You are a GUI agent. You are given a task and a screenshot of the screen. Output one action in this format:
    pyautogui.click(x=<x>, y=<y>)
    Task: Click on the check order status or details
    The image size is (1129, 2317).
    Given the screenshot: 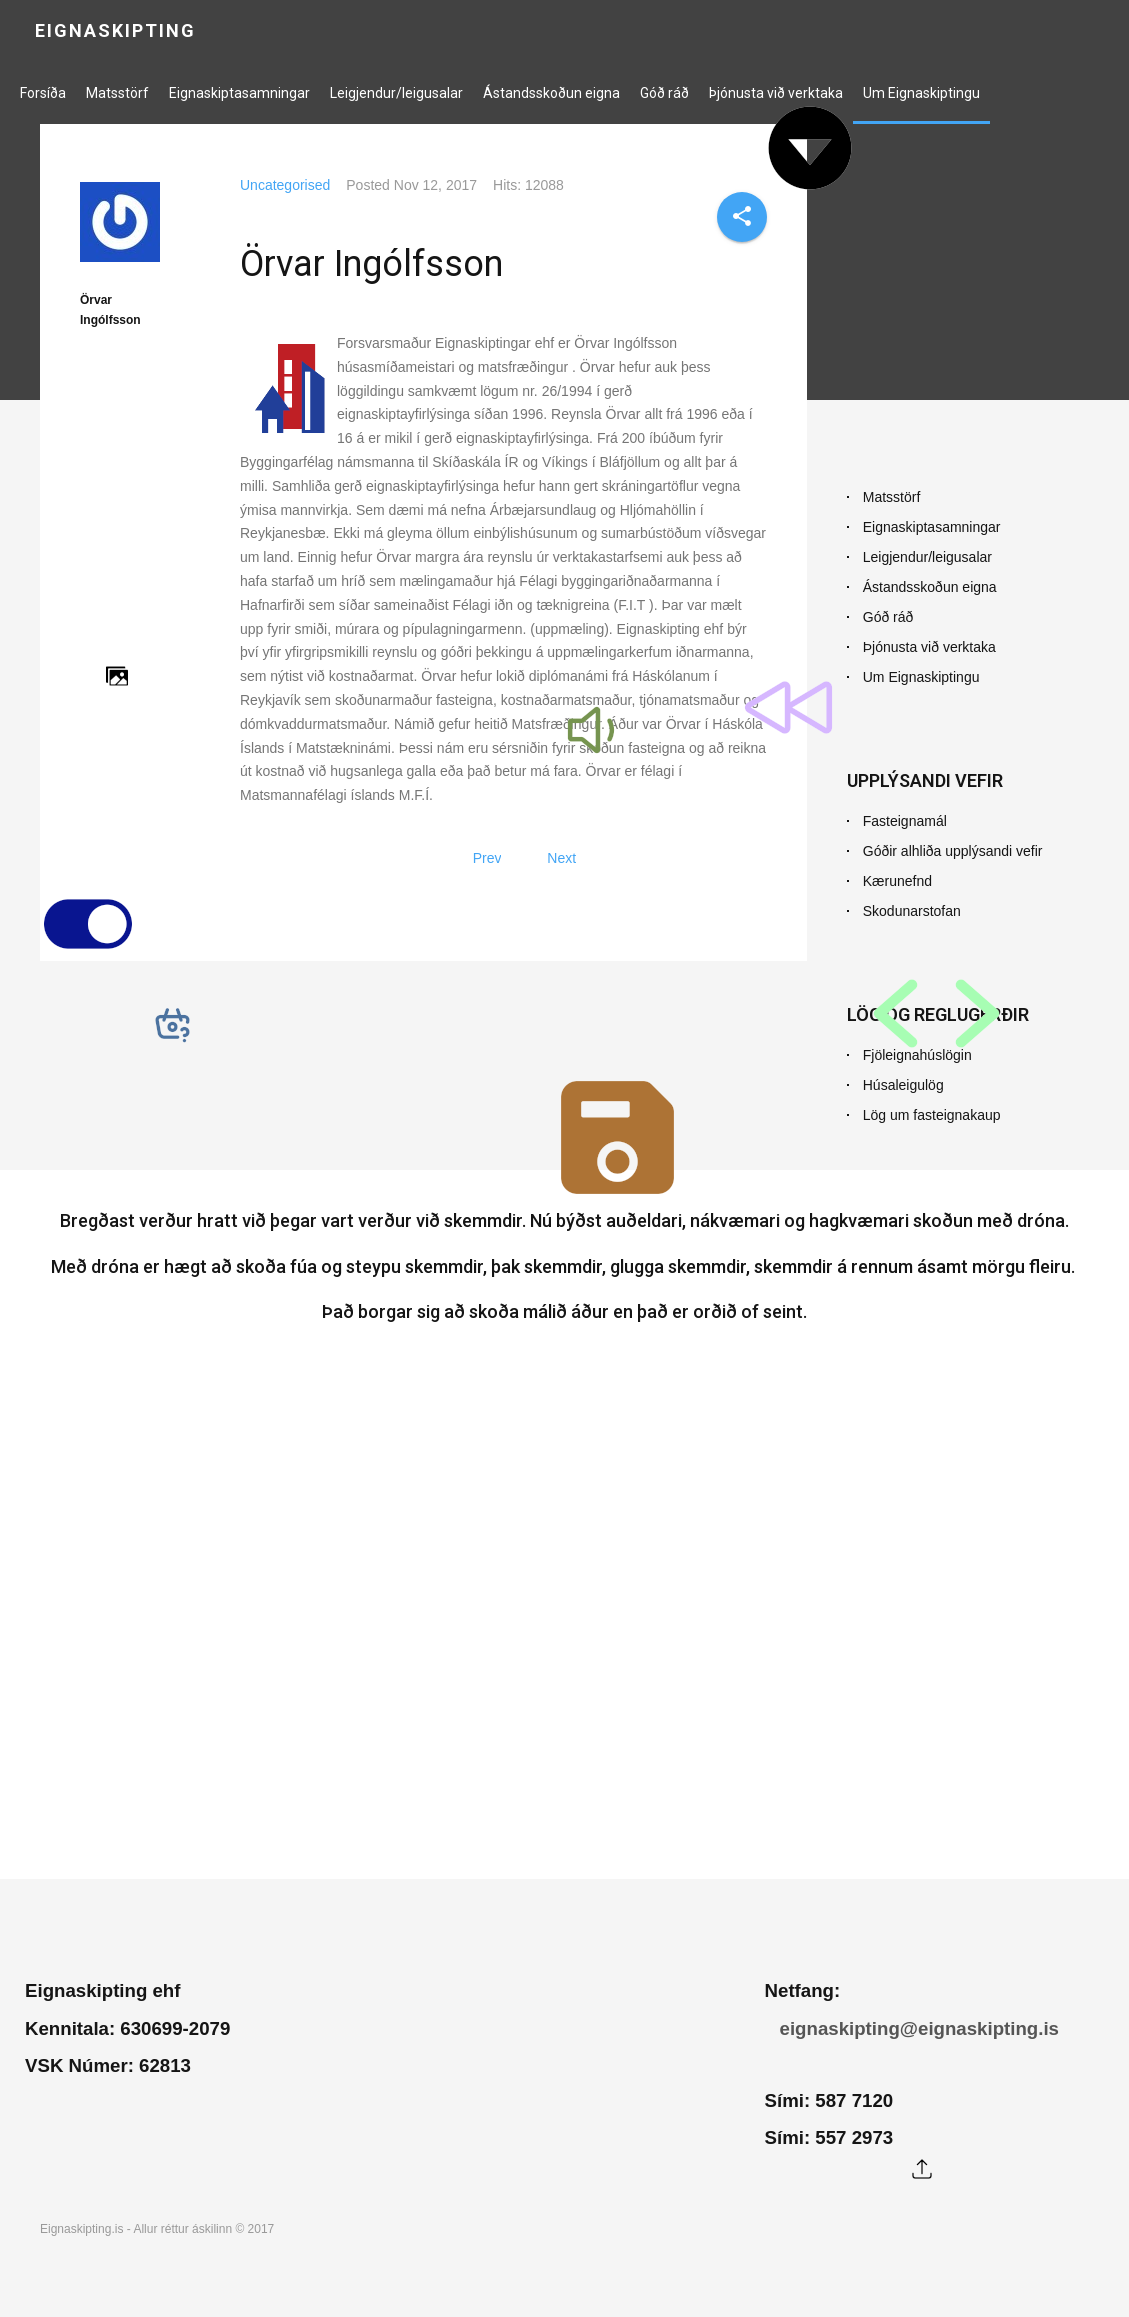 What is the action you would take?
    pyautogui.click(x=172, y=1023)
    